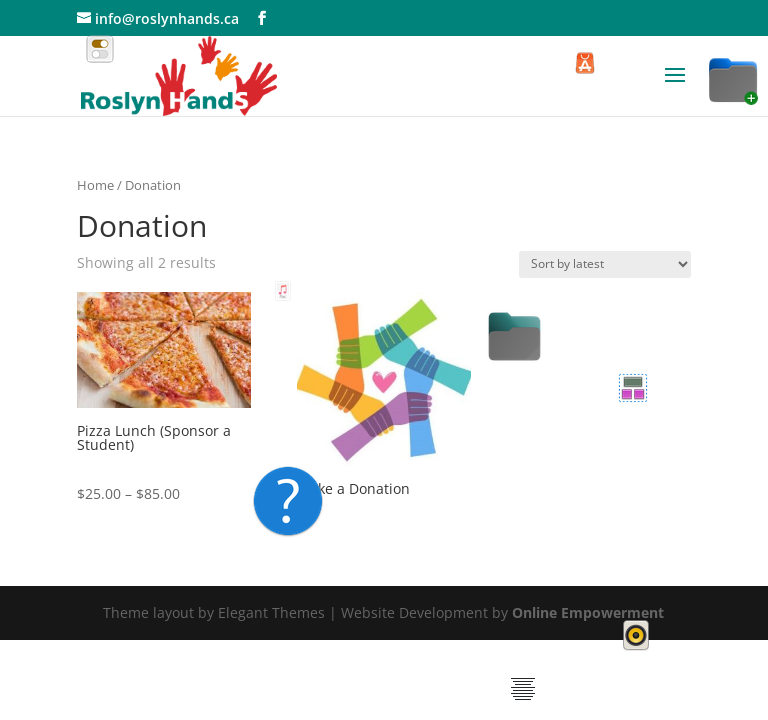 This screenshot has width=768, height=720. I want to click on a flac audio file in ogg container format, so click(283, 291).